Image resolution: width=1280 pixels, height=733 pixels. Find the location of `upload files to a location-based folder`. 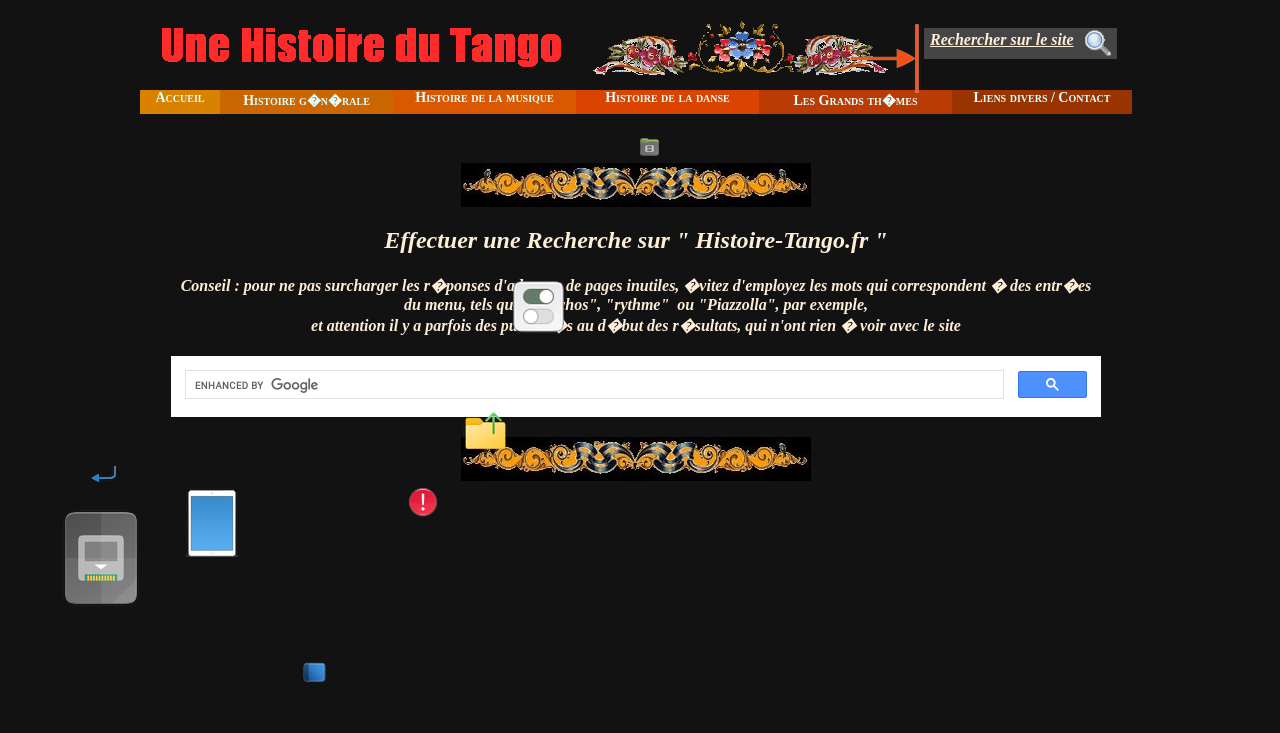

upload files to a location-based folder is located at coordinates (485, 434).